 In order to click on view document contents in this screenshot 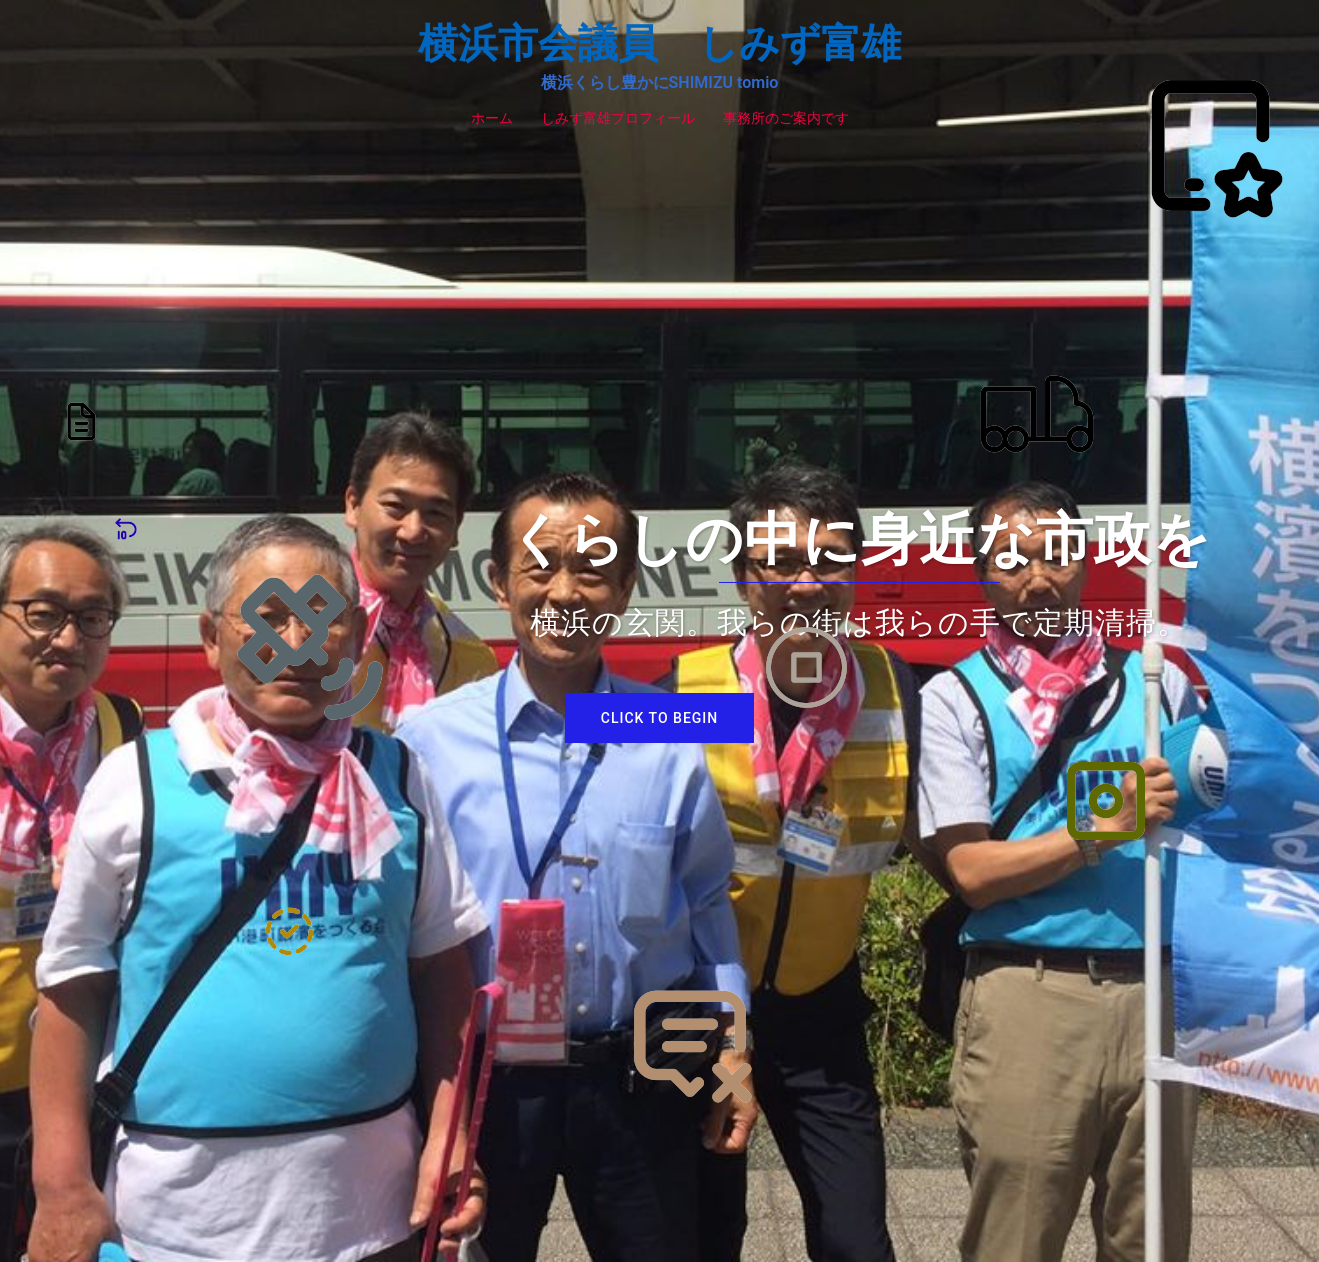, I will do `click(81, 421)`.